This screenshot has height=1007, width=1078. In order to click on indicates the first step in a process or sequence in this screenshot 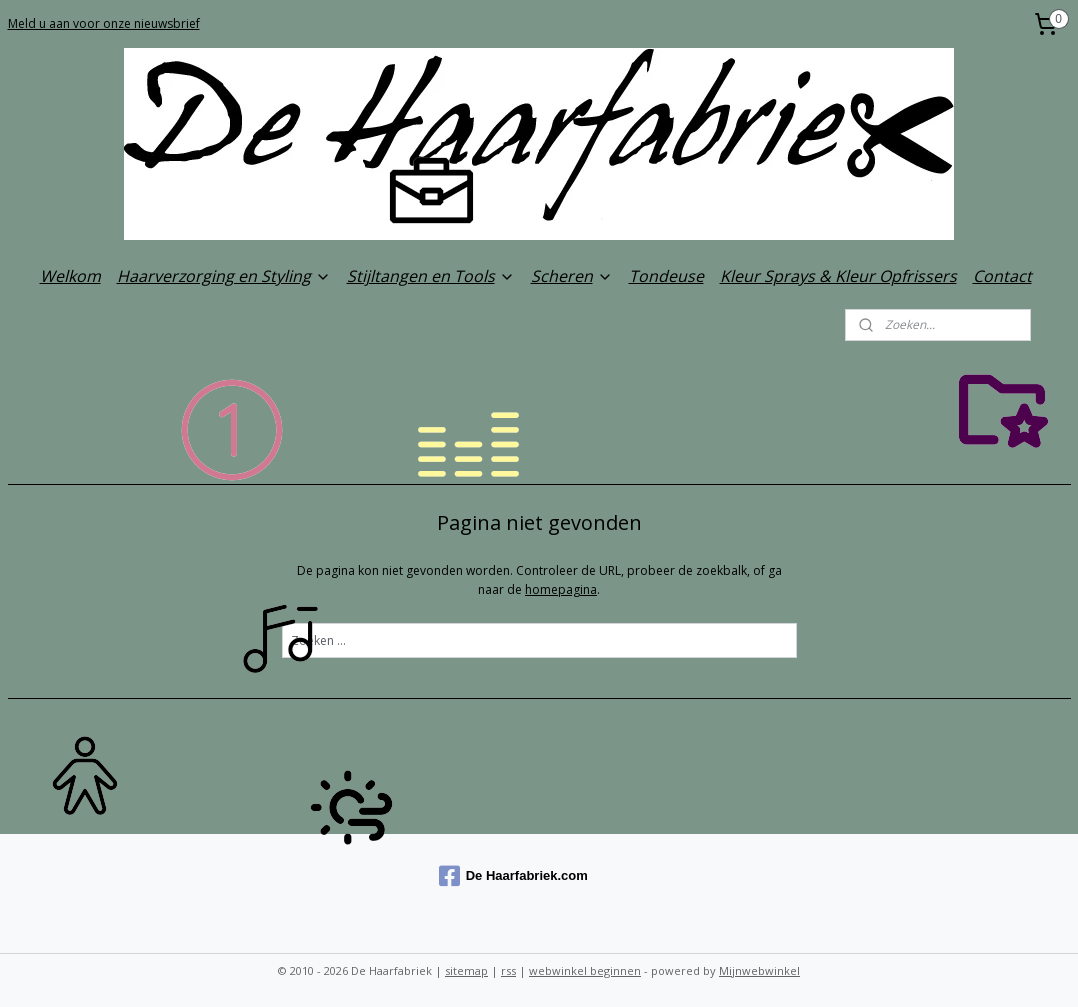, I will do `click(232, 430)`.